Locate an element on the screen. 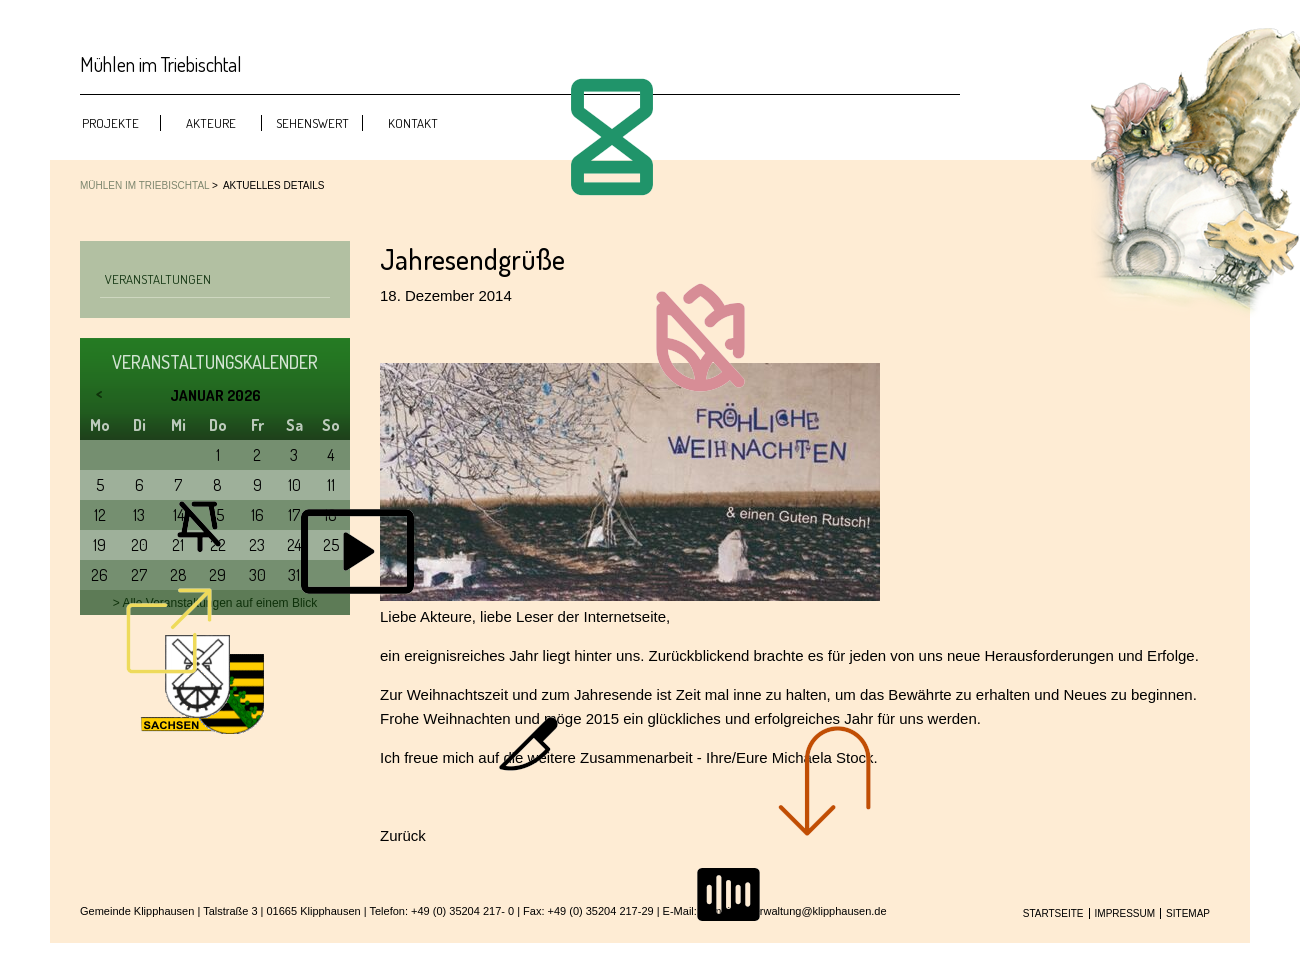 The image size is (1300, 963). indicates gluten-free or grain-free option is located at coordinates (700, 339).